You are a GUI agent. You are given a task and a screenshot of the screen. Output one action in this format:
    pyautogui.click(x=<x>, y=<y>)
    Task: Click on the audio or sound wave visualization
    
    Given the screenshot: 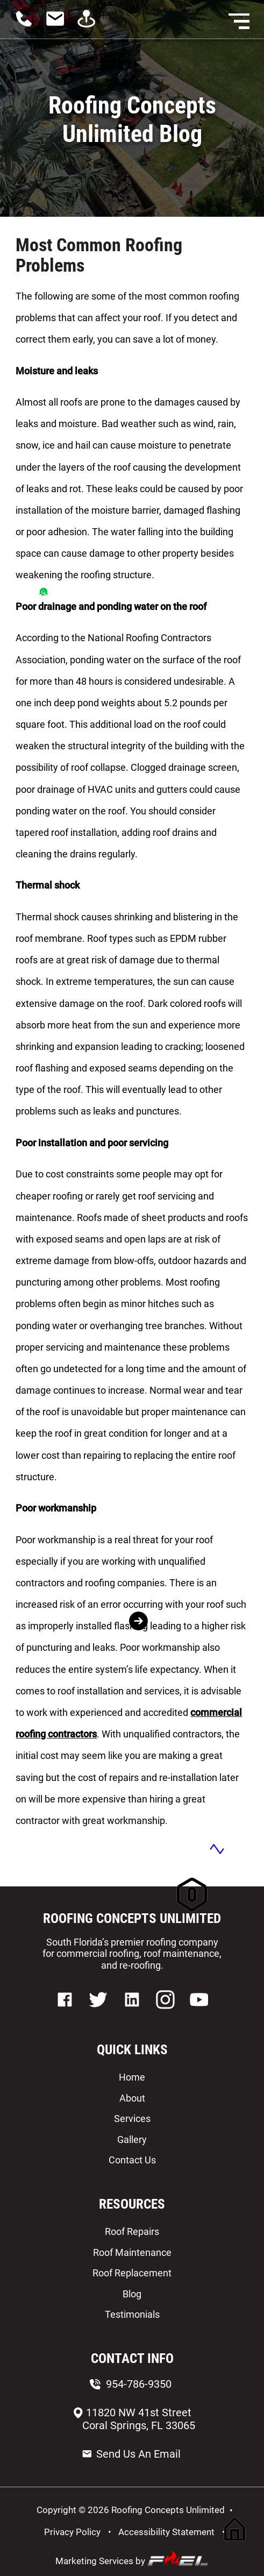 What is the action you would take?
    pyautogui.click(x=217, y=1849)
    